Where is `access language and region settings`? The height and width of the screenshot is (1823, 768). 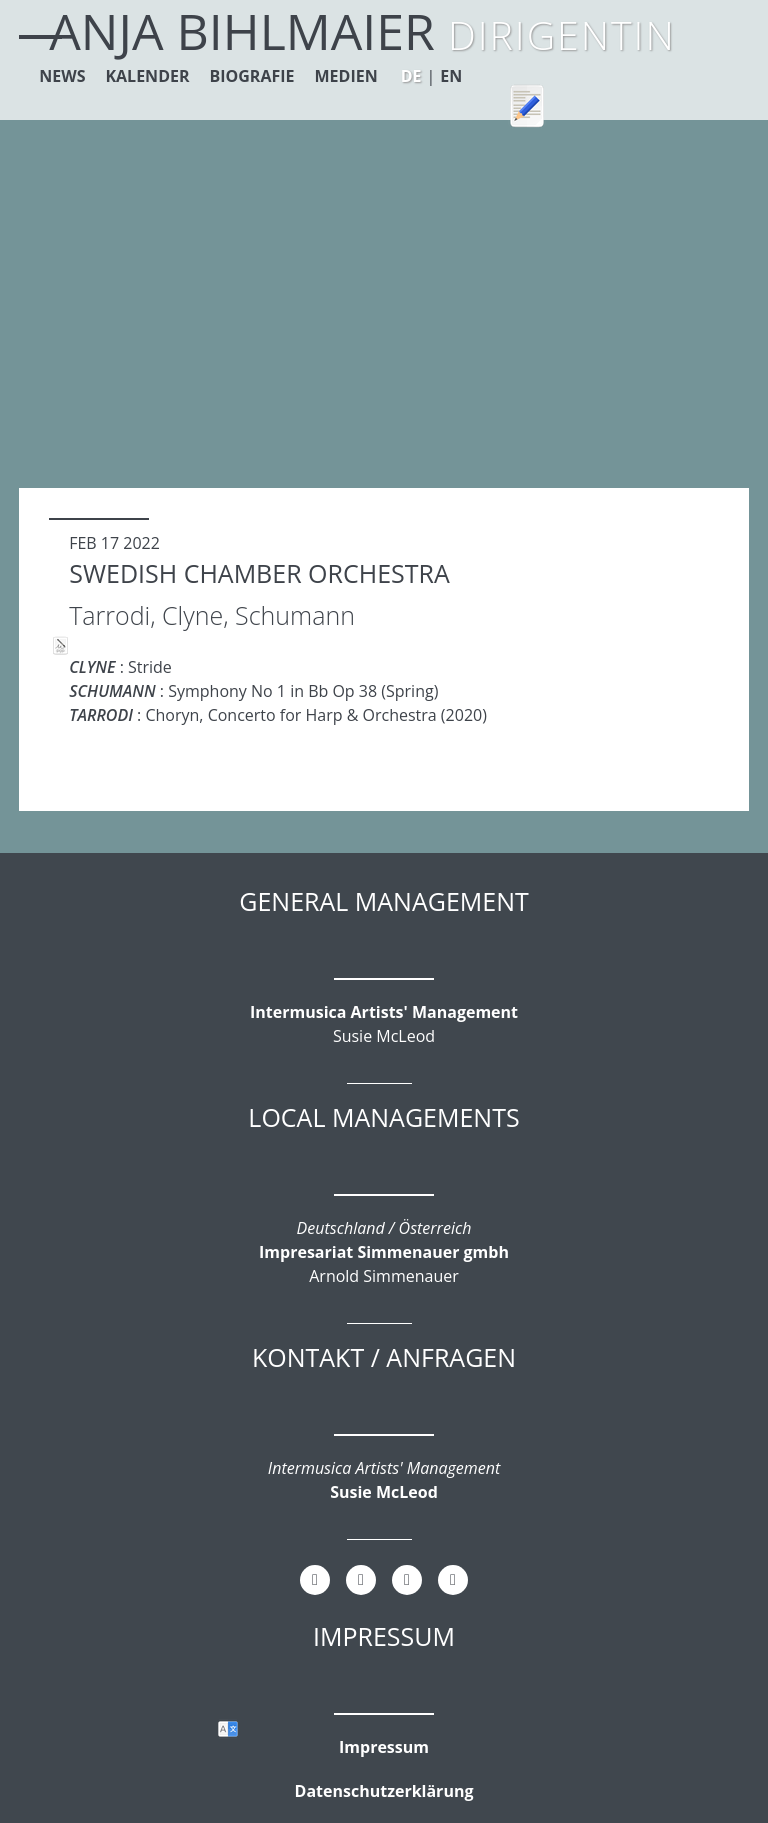 access language and region settings is located at coordinates (228, 1729).